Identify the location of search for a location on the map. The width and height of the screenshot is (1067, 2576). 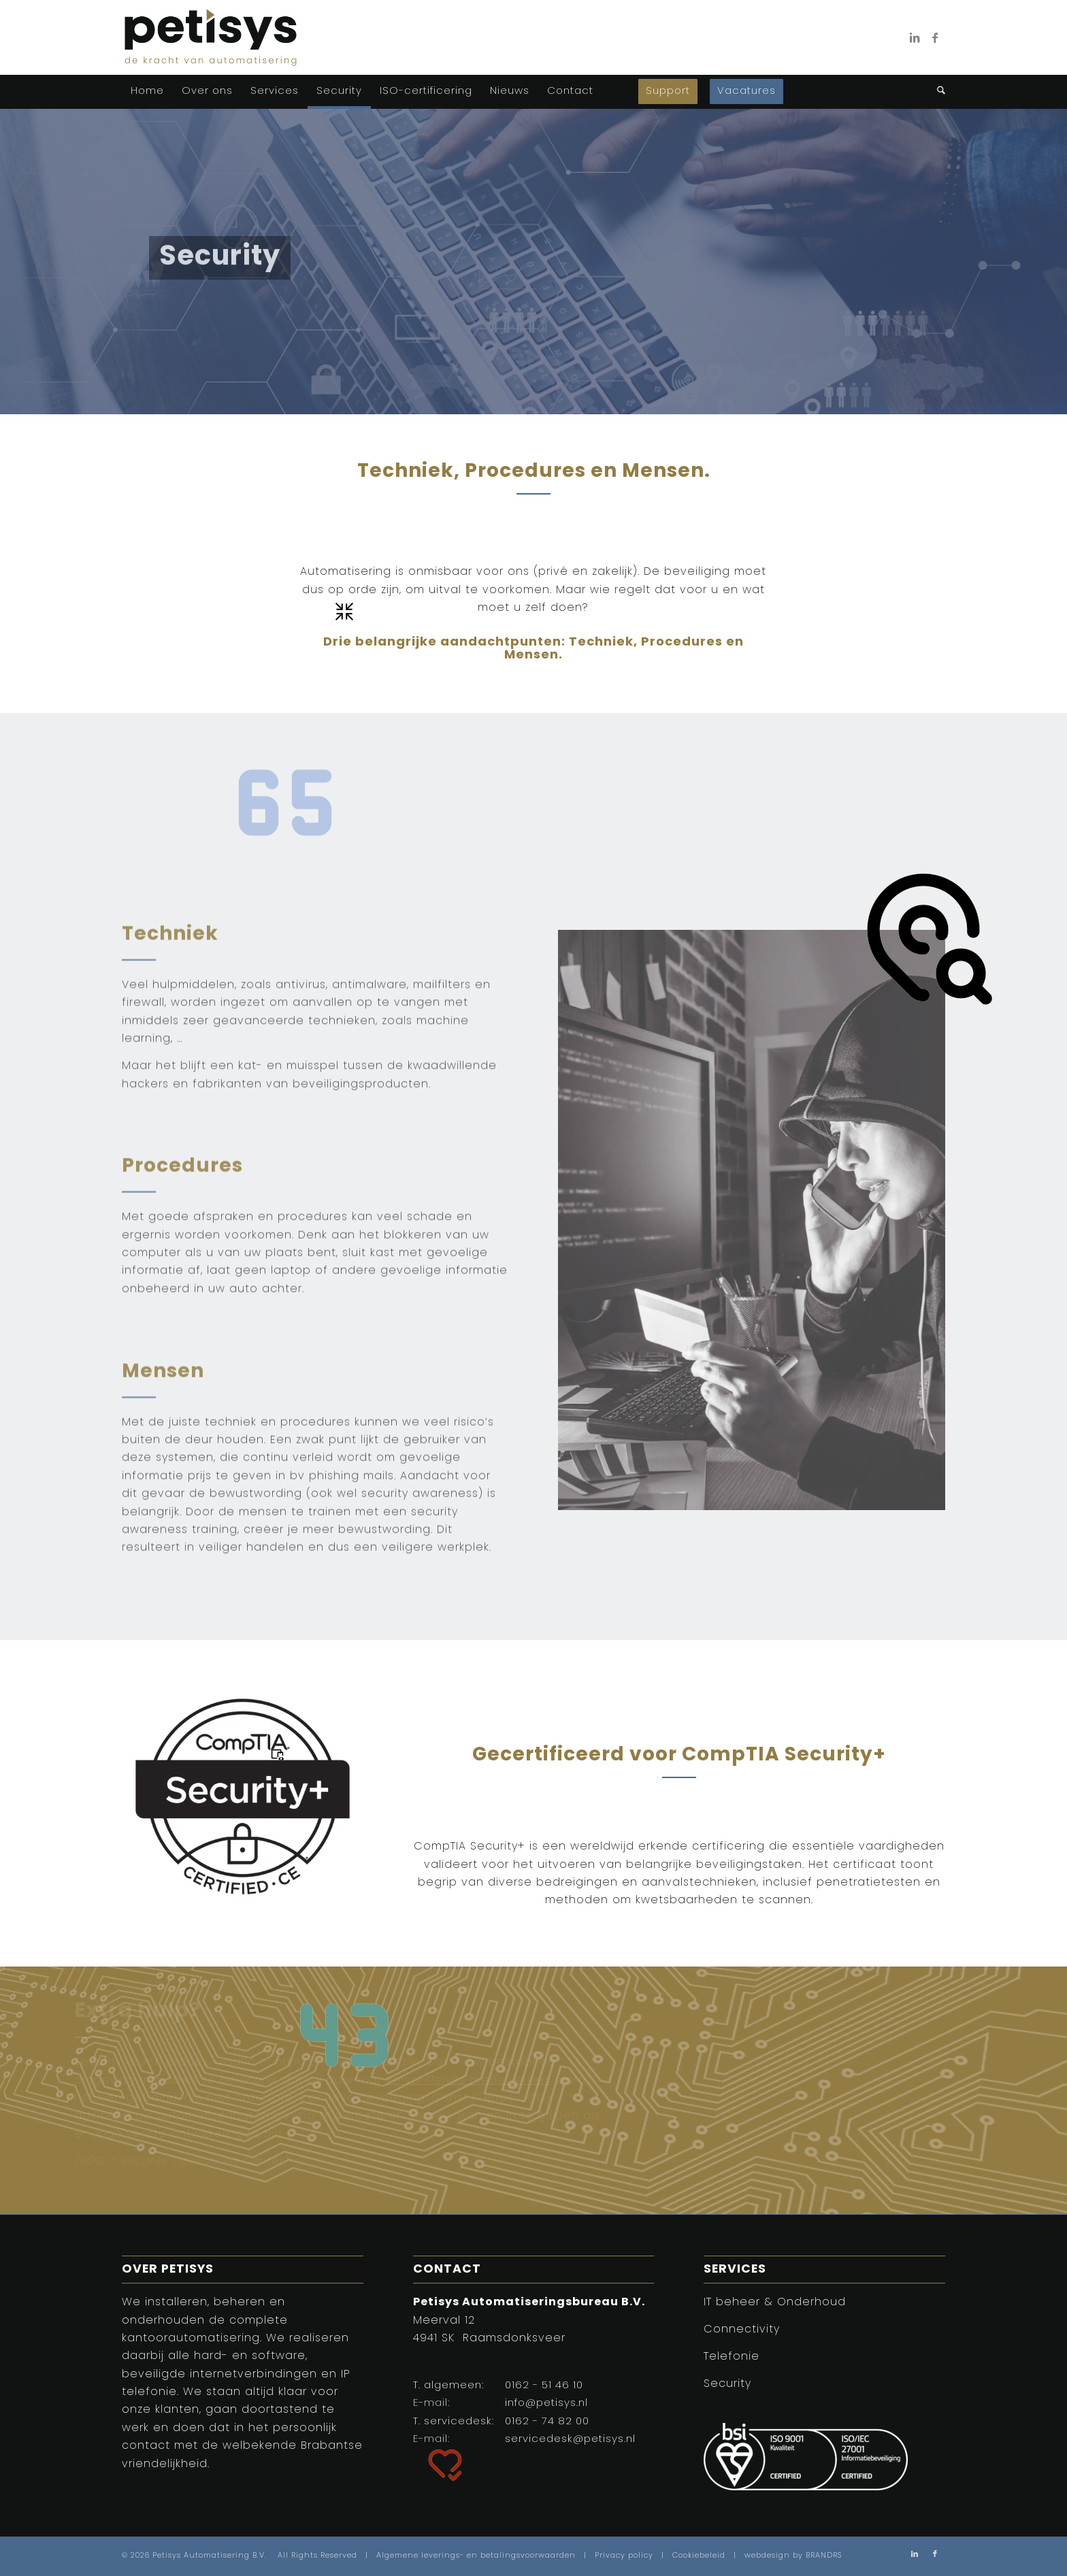
(923, 936).